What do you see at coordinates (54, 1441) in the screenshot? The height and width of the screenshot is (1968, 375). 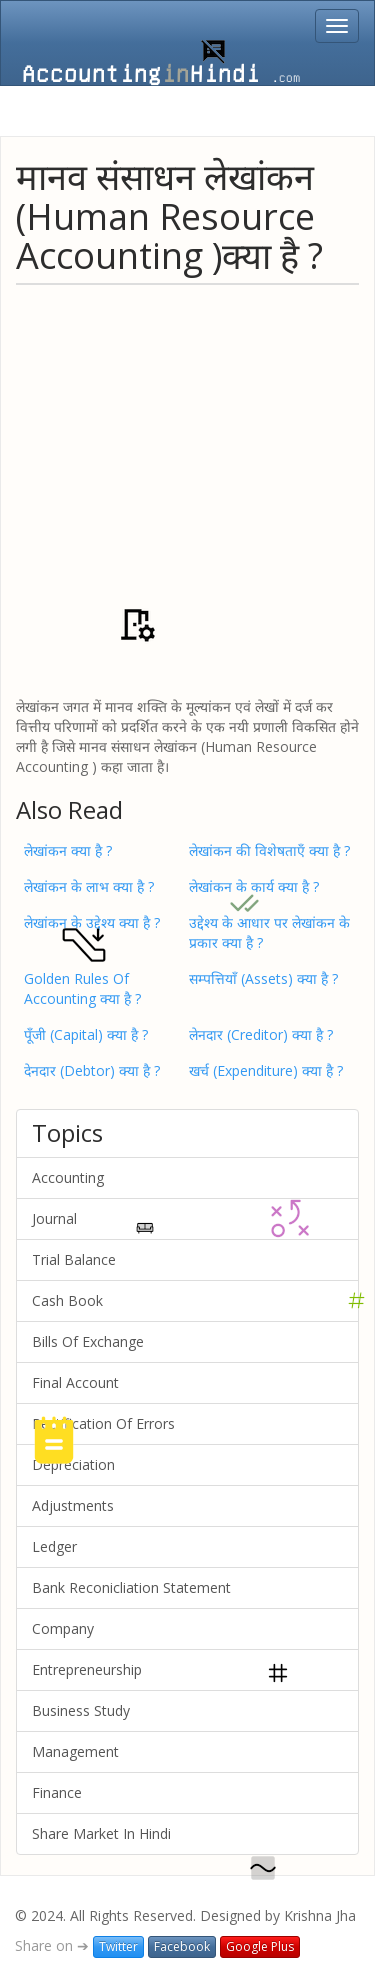 I see `open notepad or notes application` at bounding box center [54, 1441].